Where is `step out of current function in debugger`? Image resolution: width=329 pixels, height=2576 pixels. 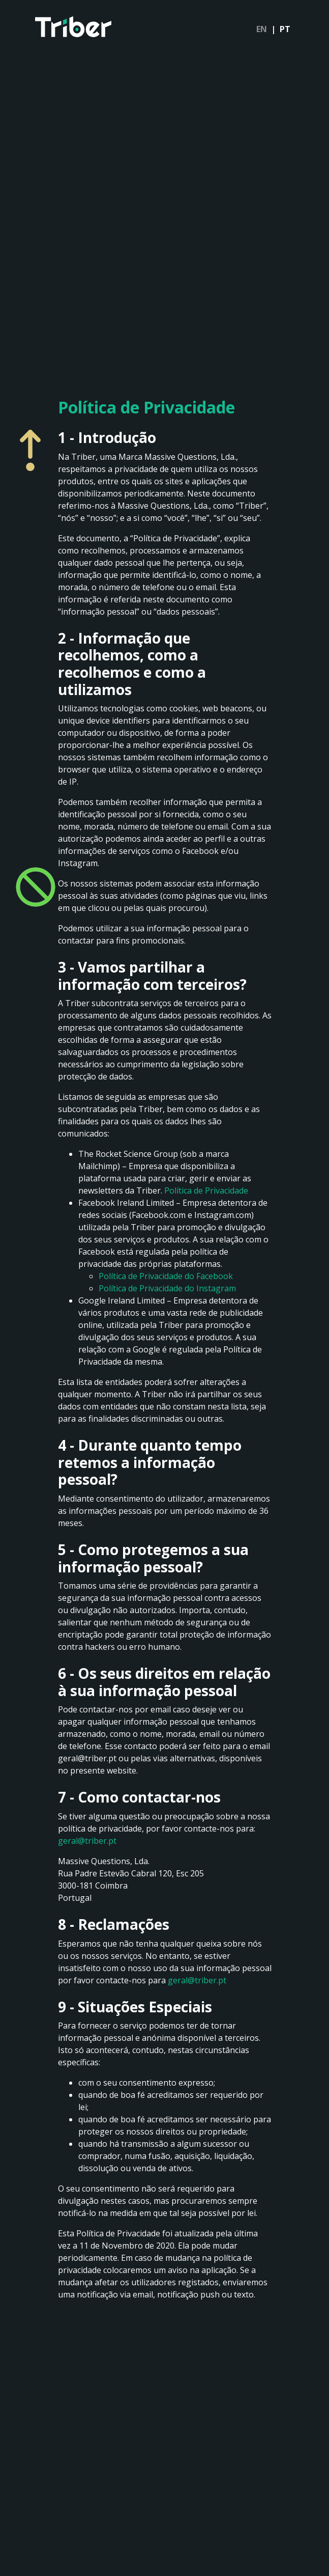
step out of current function in debugger is located at coordinates (30, 450).